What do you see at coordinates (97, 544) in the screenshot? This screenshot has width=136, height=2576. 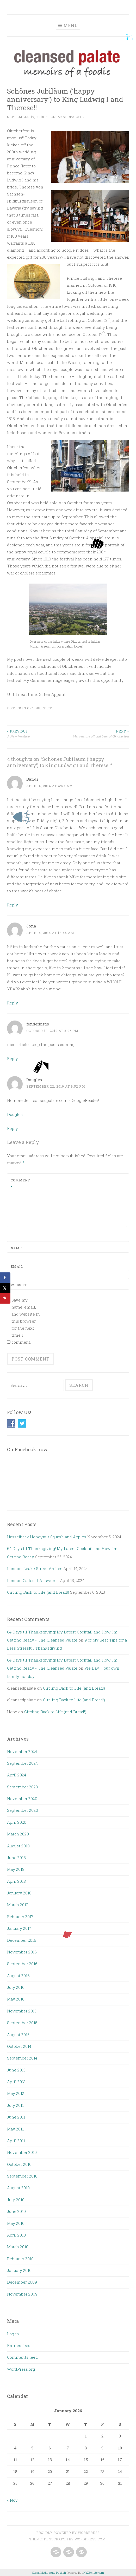 I see `attack or melee action in a game` at bounding box center [97, 544].